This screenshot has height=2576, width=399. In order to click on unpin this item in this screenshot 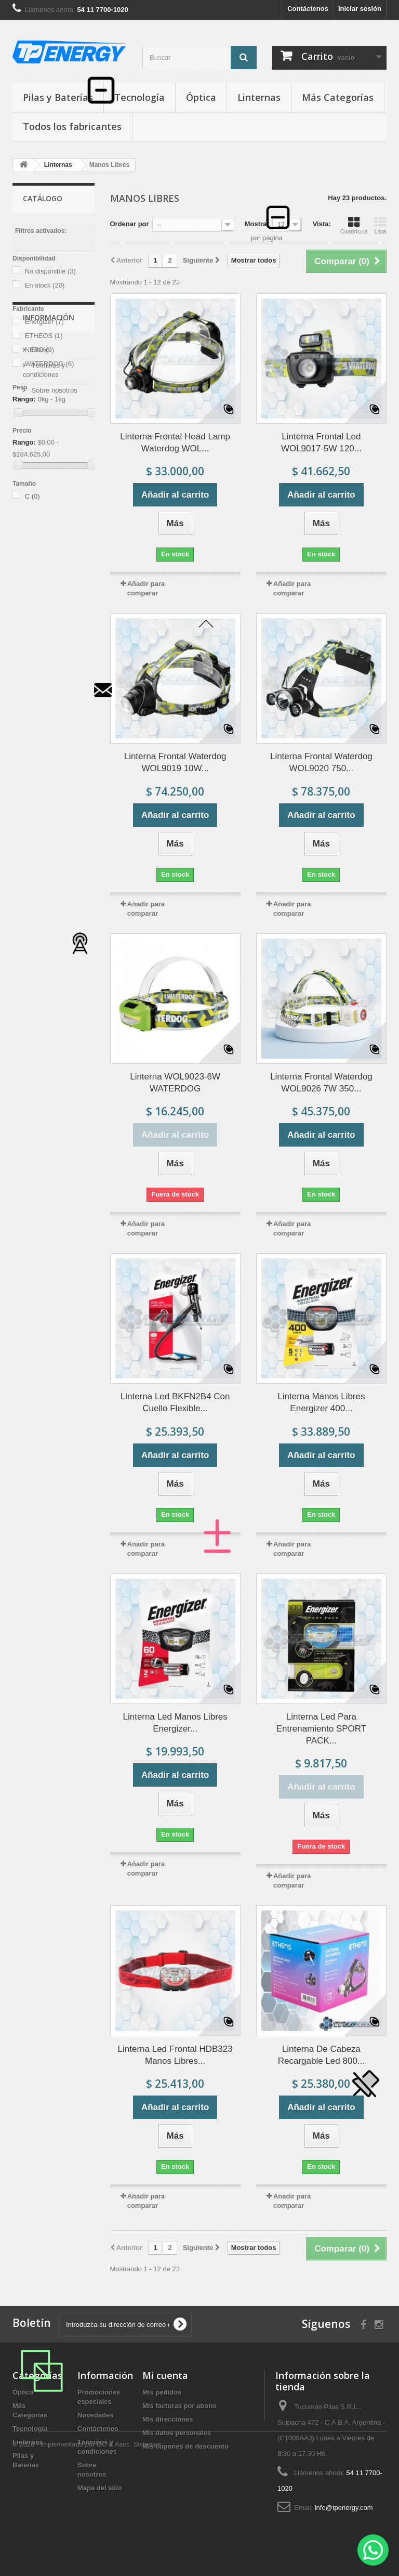, I will do `click(365, 2085)`.